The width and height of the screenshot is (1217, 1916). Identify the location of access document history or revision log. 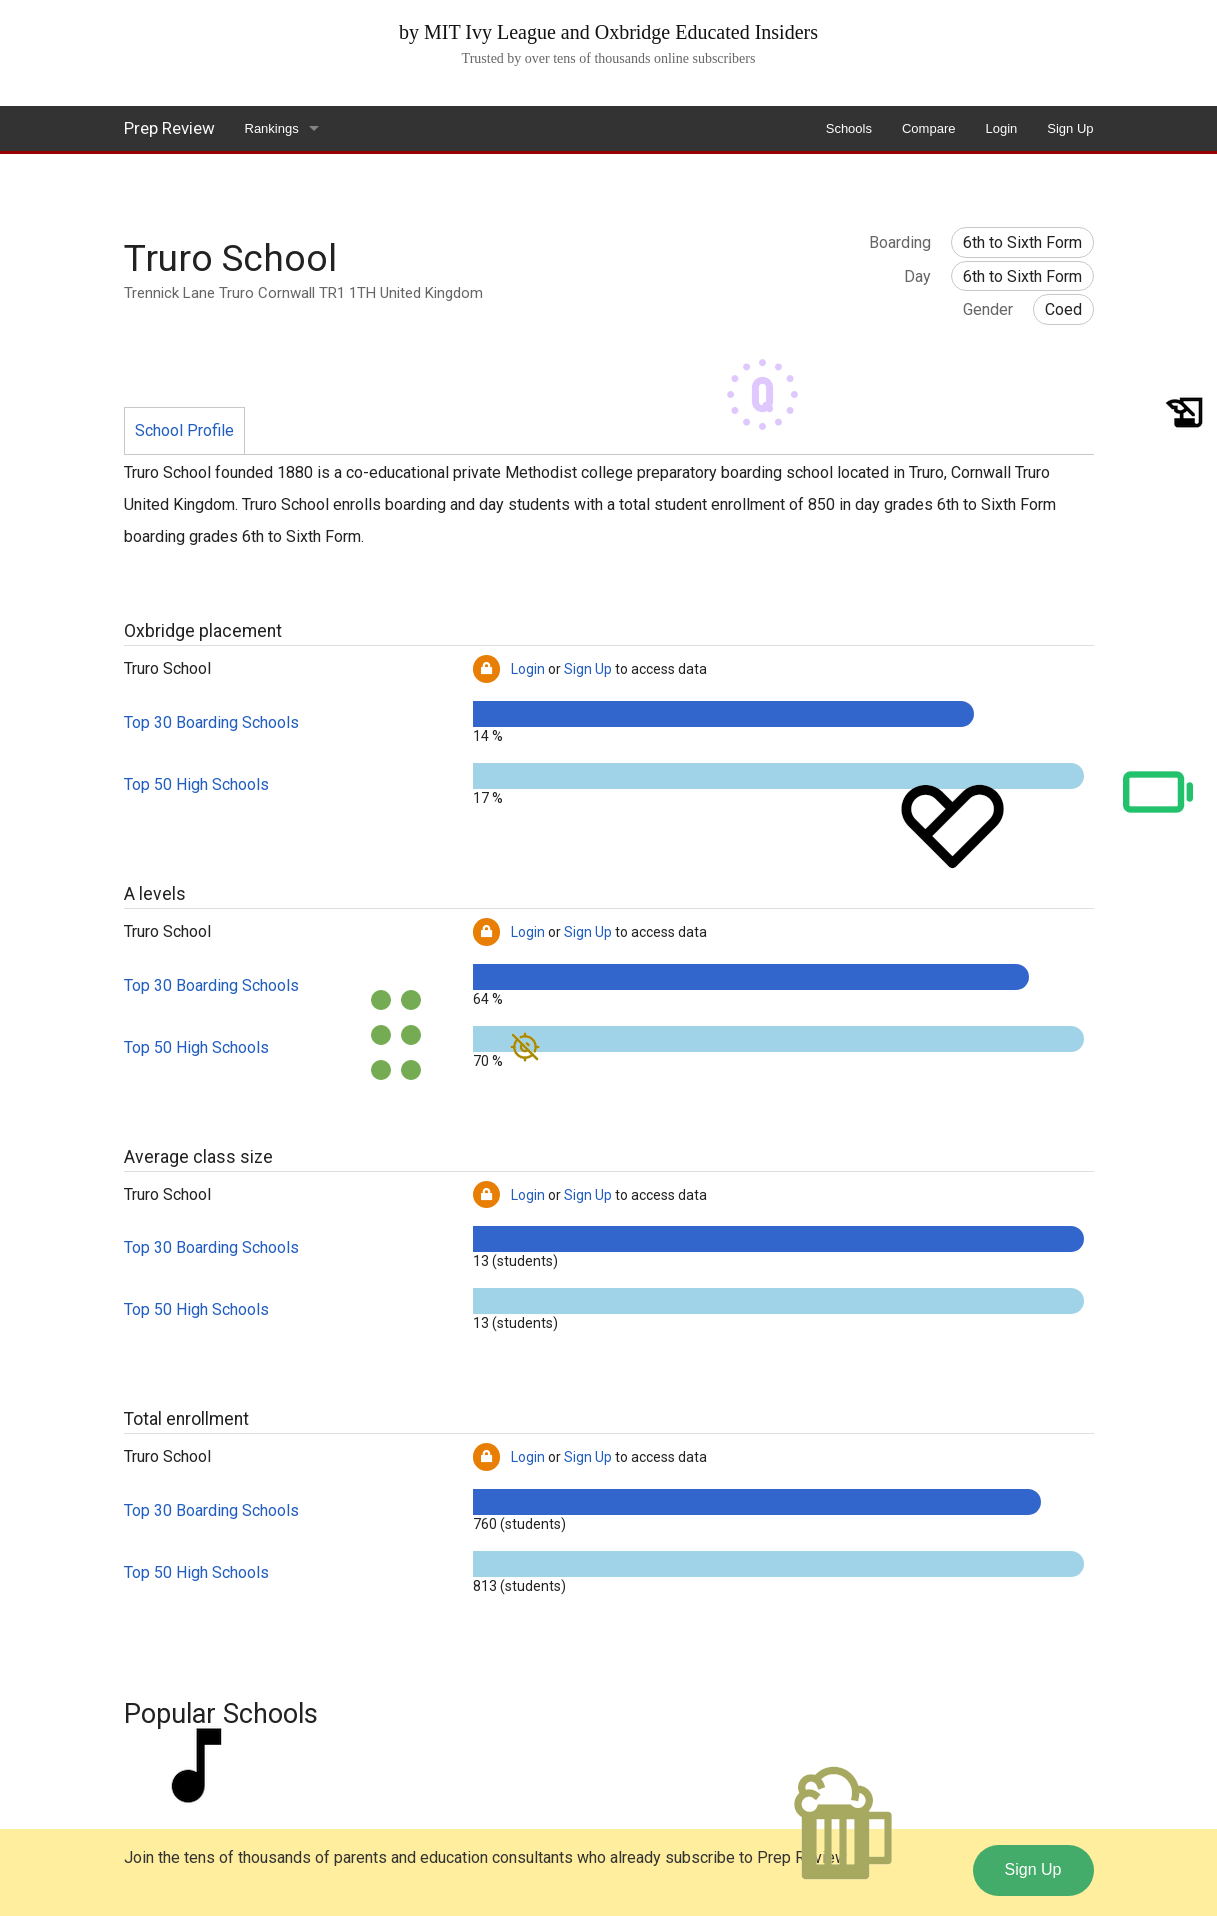
(1185, 412).